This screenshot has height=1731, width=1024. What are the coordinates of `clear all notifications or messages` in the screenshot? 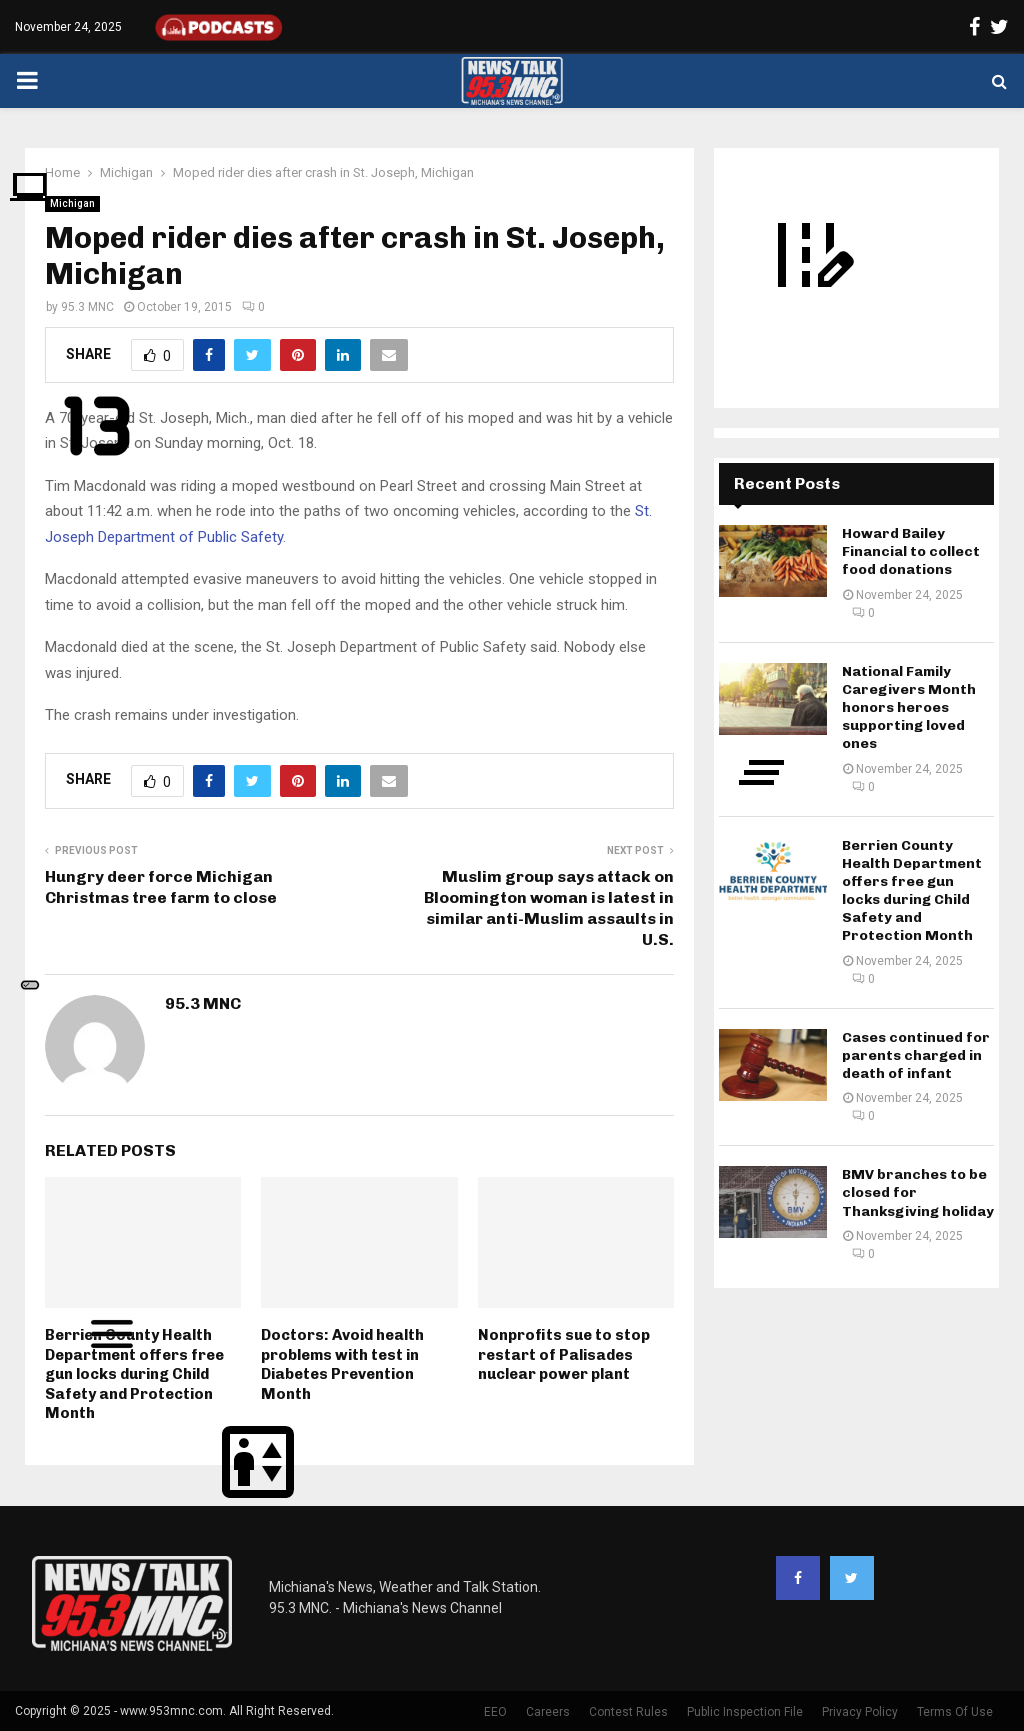 It's located at (761, 772).